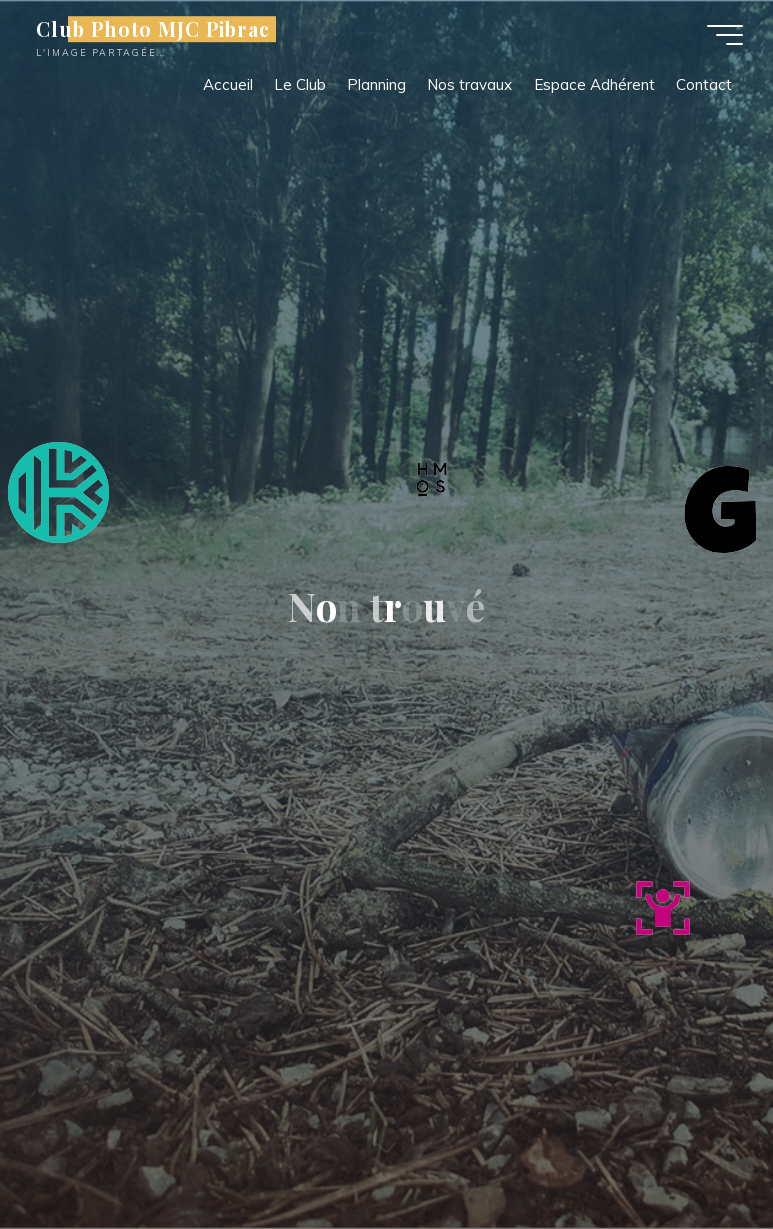 The image size is (773, 1229). What do you see at coordinates (663, 908) in the screenshot?
I see `scan or verify body biometrics` at bounding box center [663, 908].